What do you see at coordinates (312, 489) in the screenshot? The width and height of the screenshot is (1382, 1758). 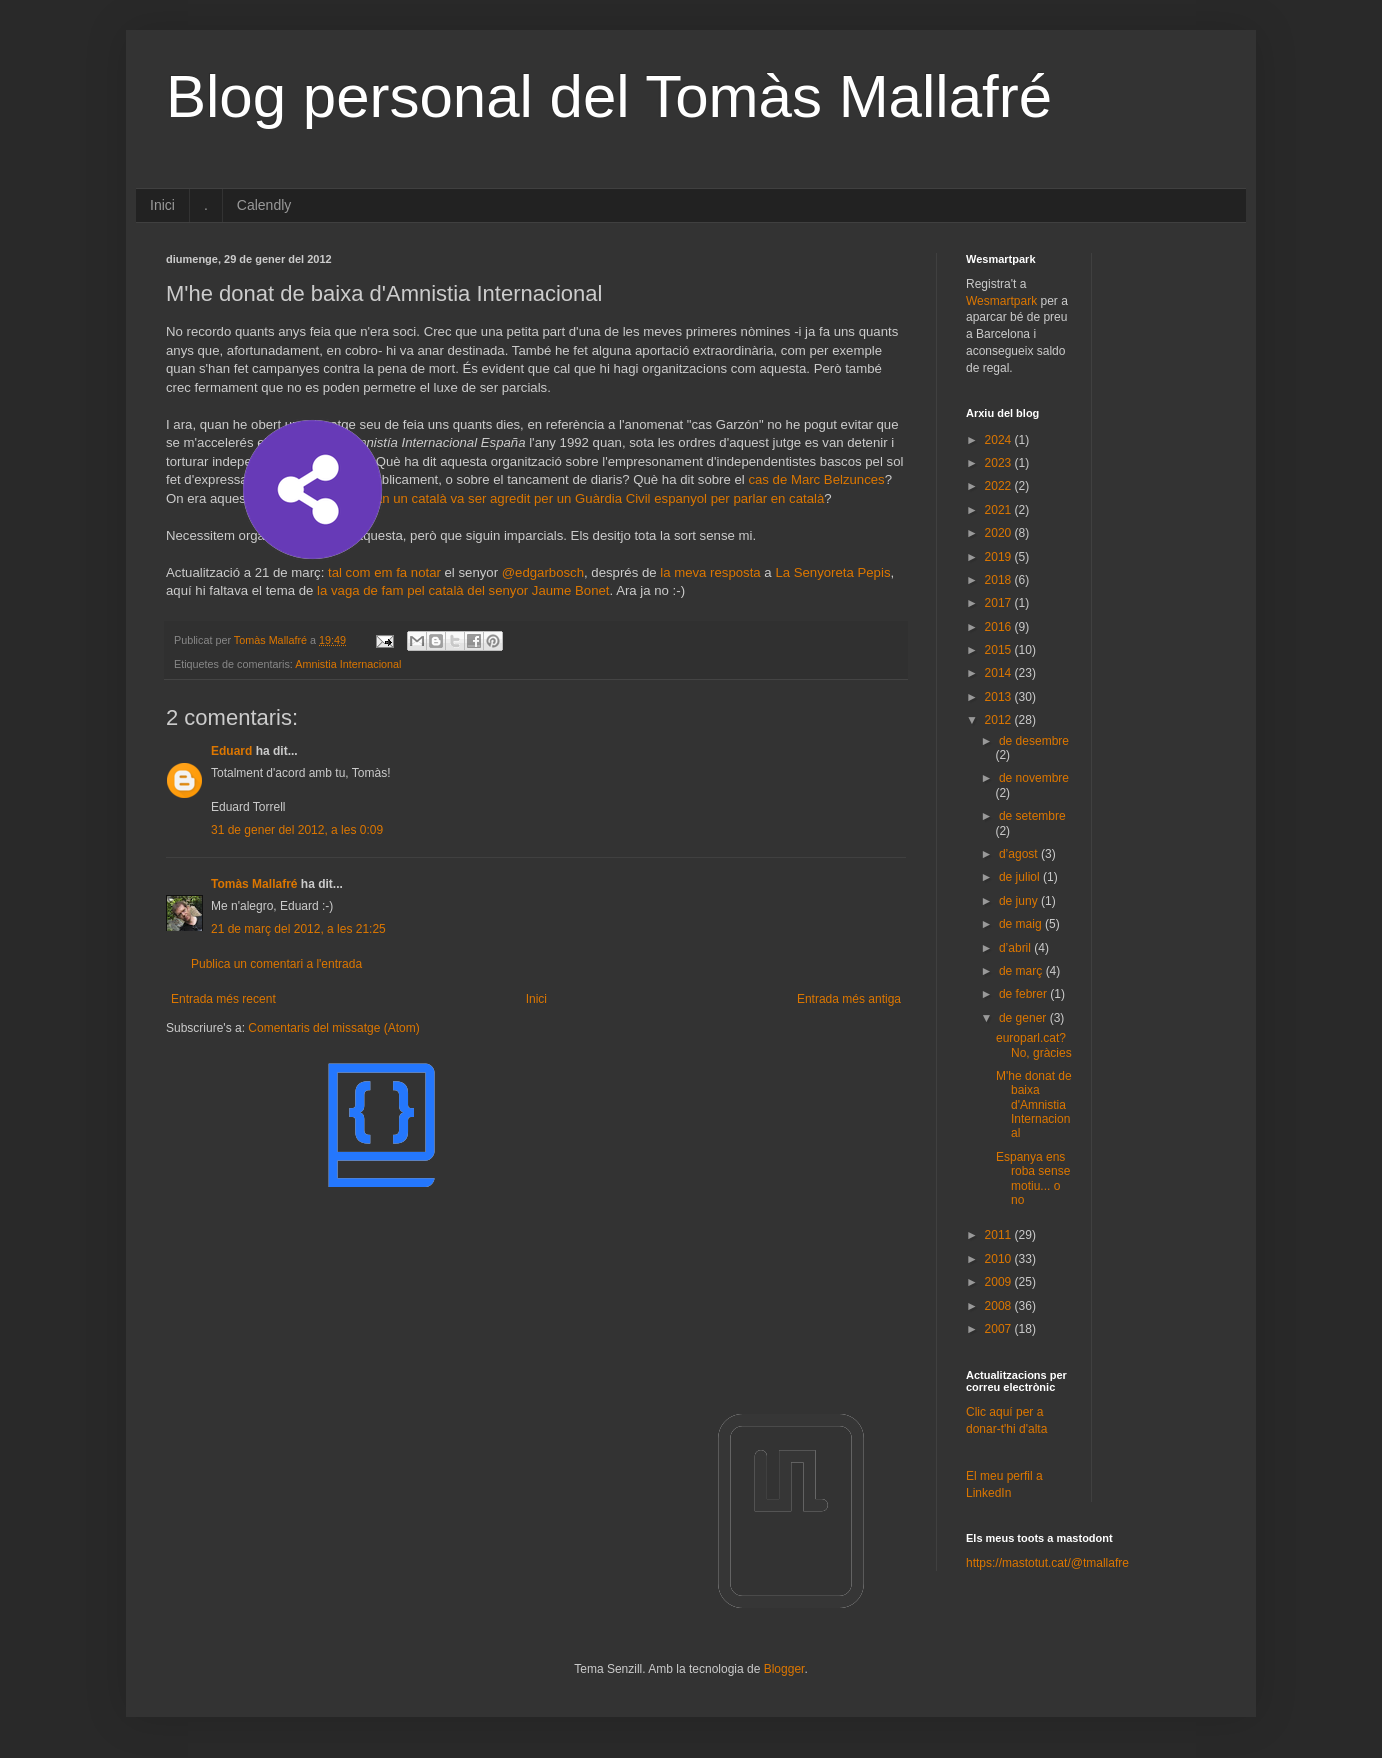 I see `indicates a shared file or folder` at bounding box center [312, 489].